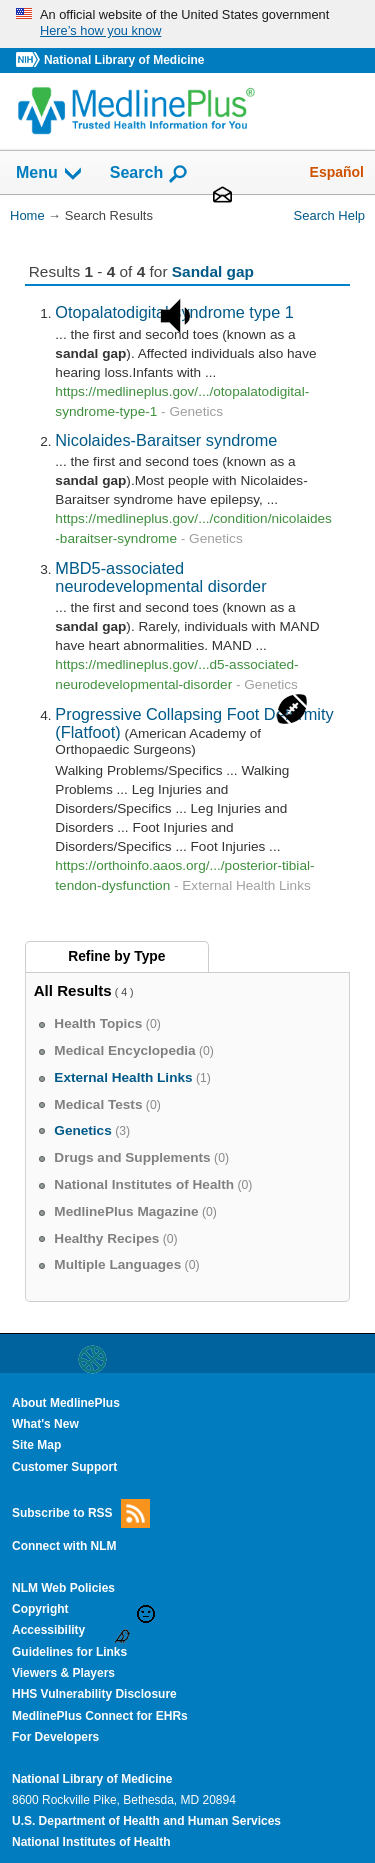 The image size is (375, 1863). What do you see at coordinates (176, 316) in the screenshot?
I see `decrease audio volume` at bounding box center [176, 316].